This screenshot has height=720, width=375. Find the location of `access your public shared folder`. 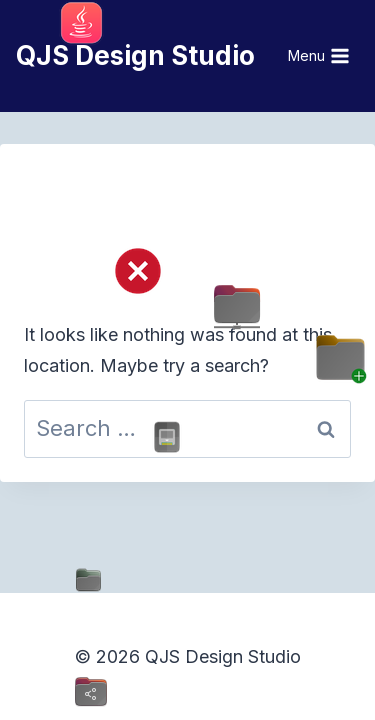

access your public shared folder is located at coordinates (91, 691).